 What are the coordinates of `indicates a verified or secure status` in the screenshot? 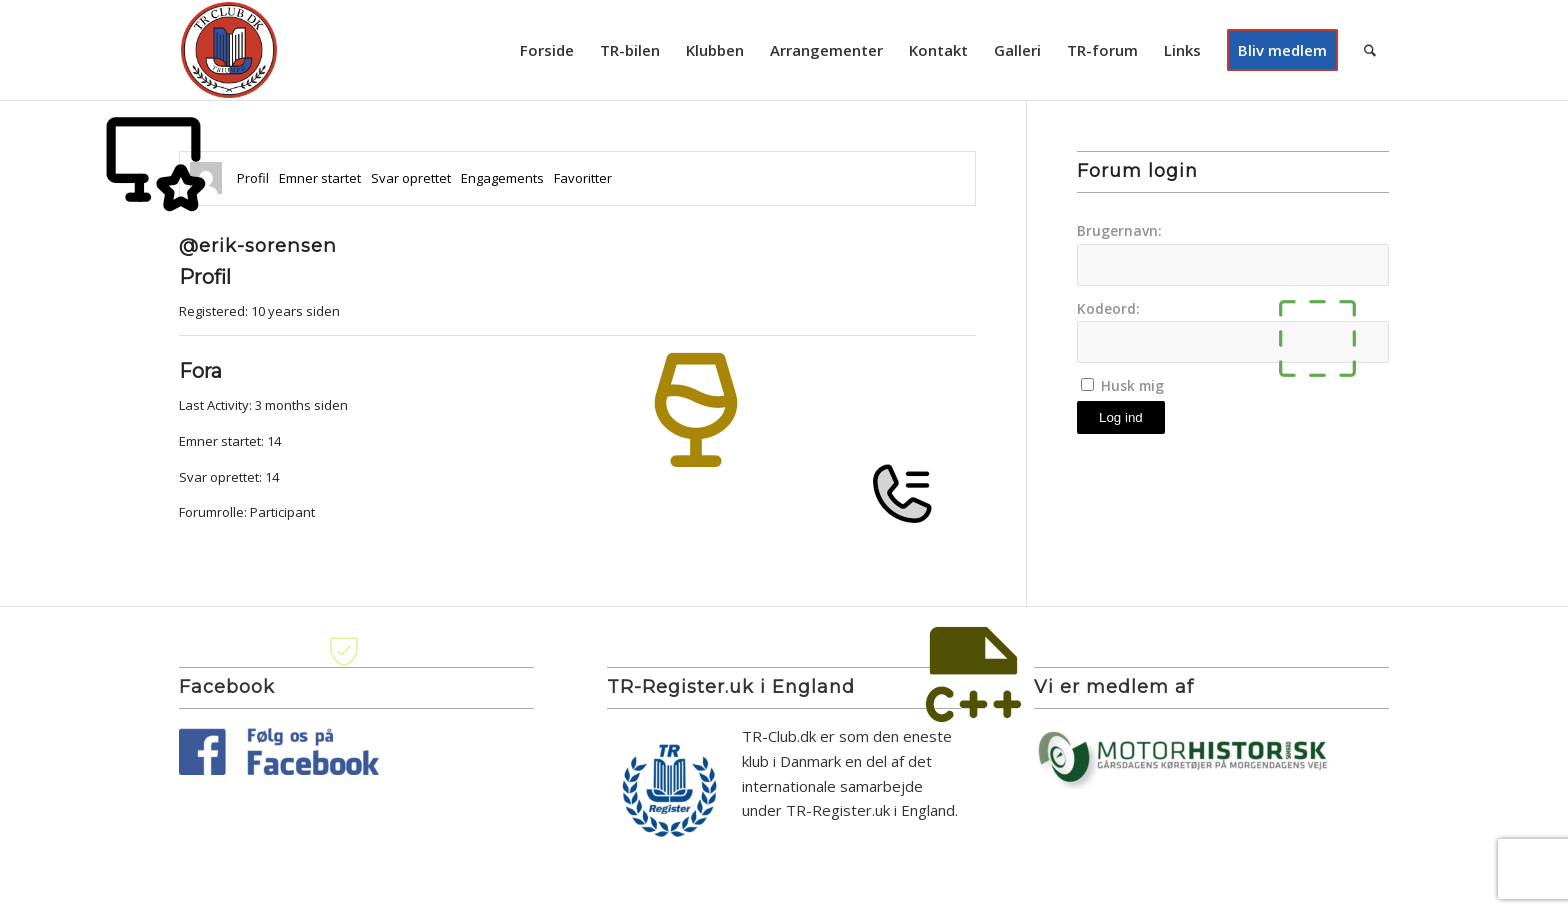 It's located at (344, 650).